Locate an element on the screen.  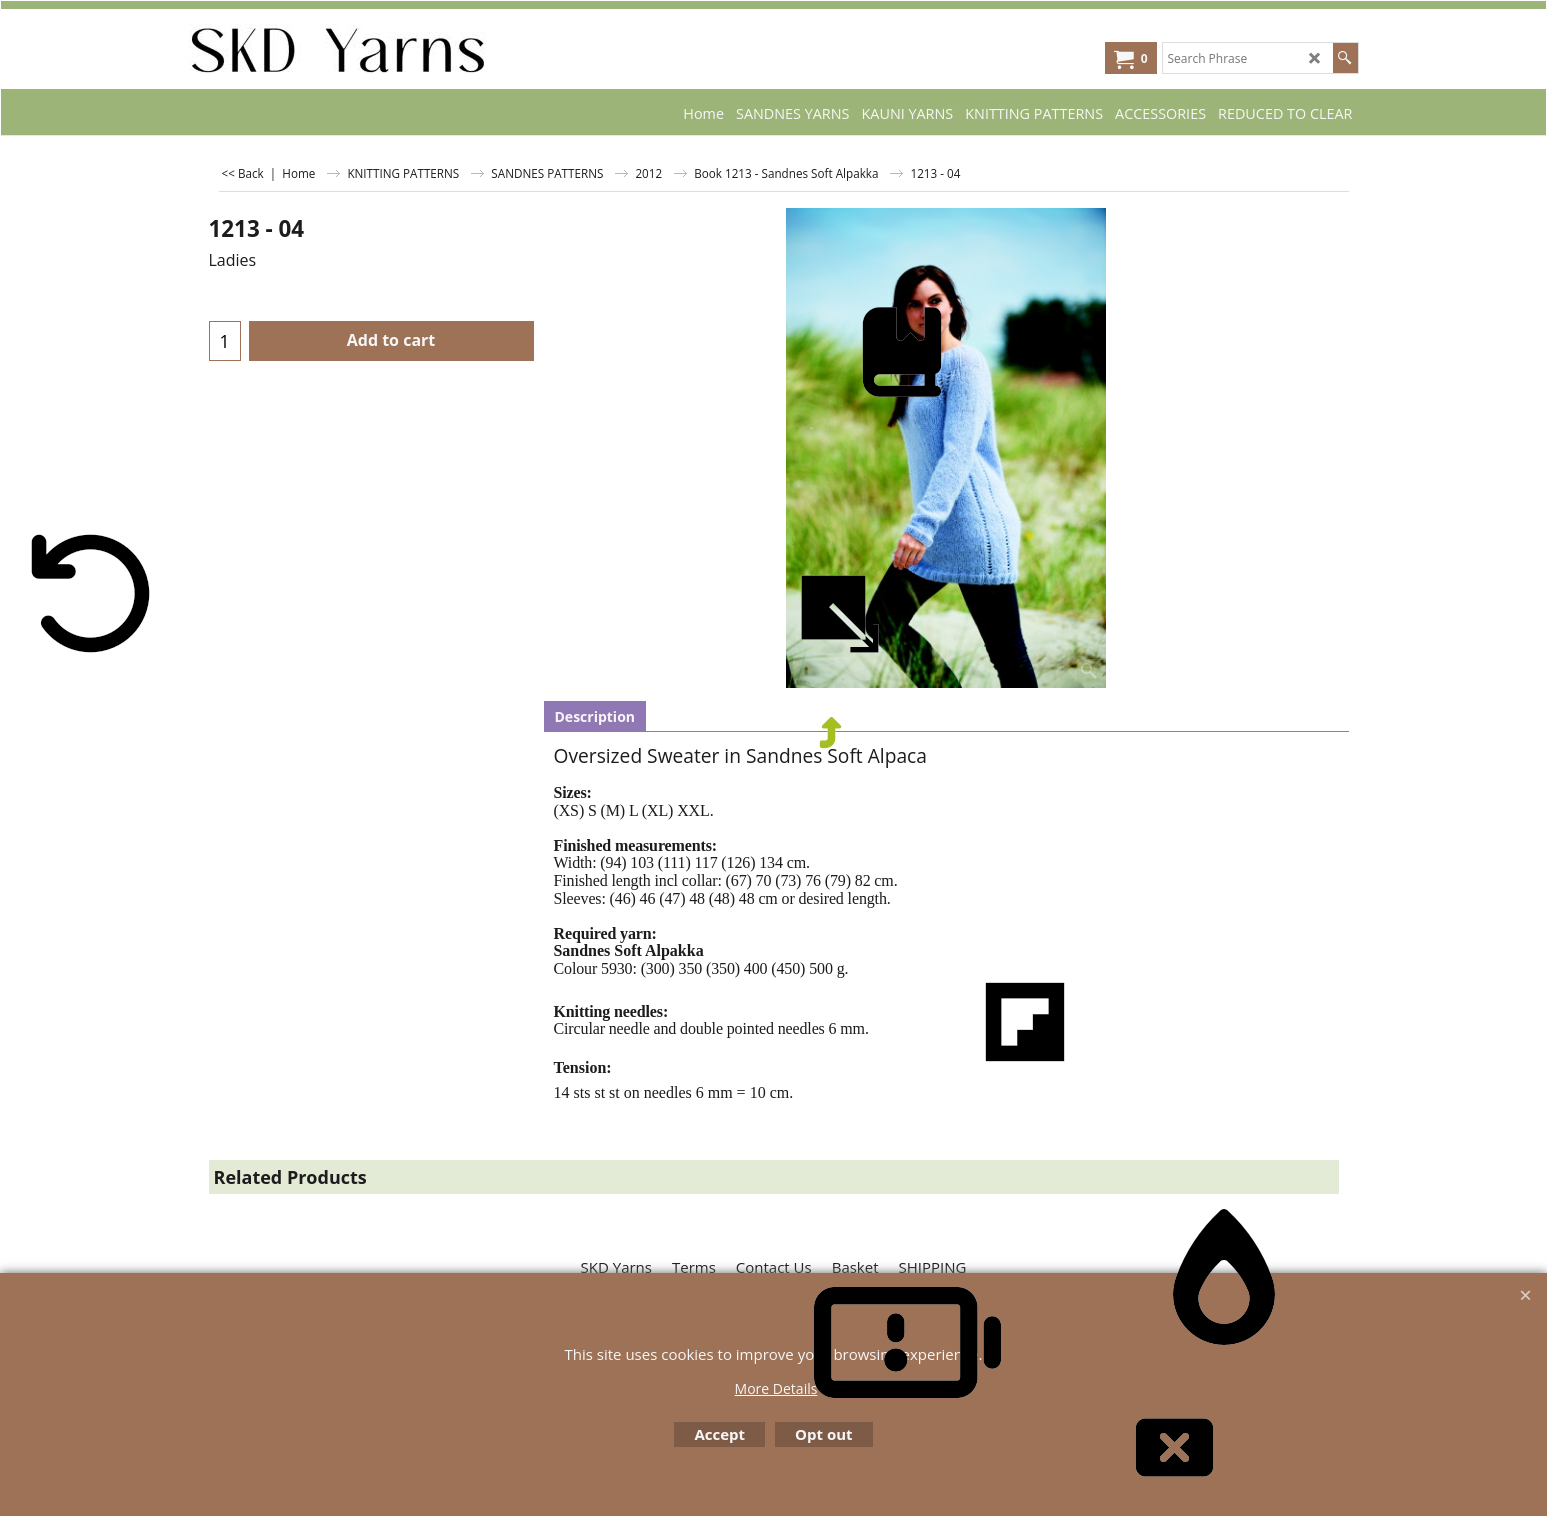
close or dismiss a dialog box is located at coordinates (1174, 1447).